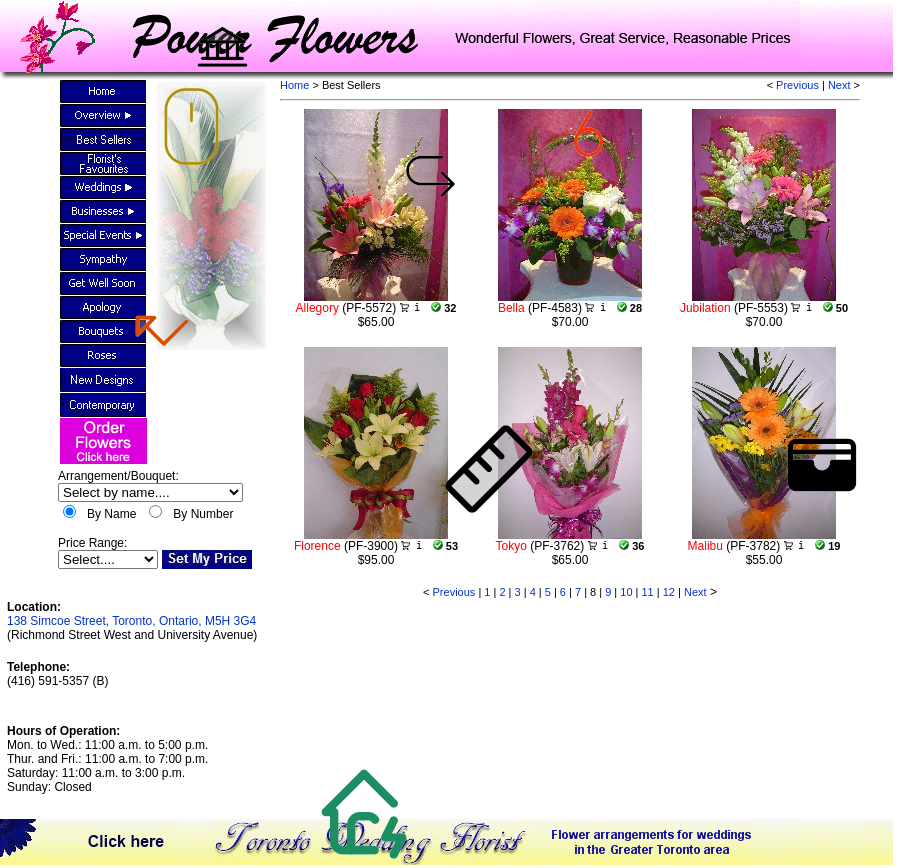  Describe the element at coordinates (191, 126) in the screenshot. I see `indicates mouse input device` at that location.